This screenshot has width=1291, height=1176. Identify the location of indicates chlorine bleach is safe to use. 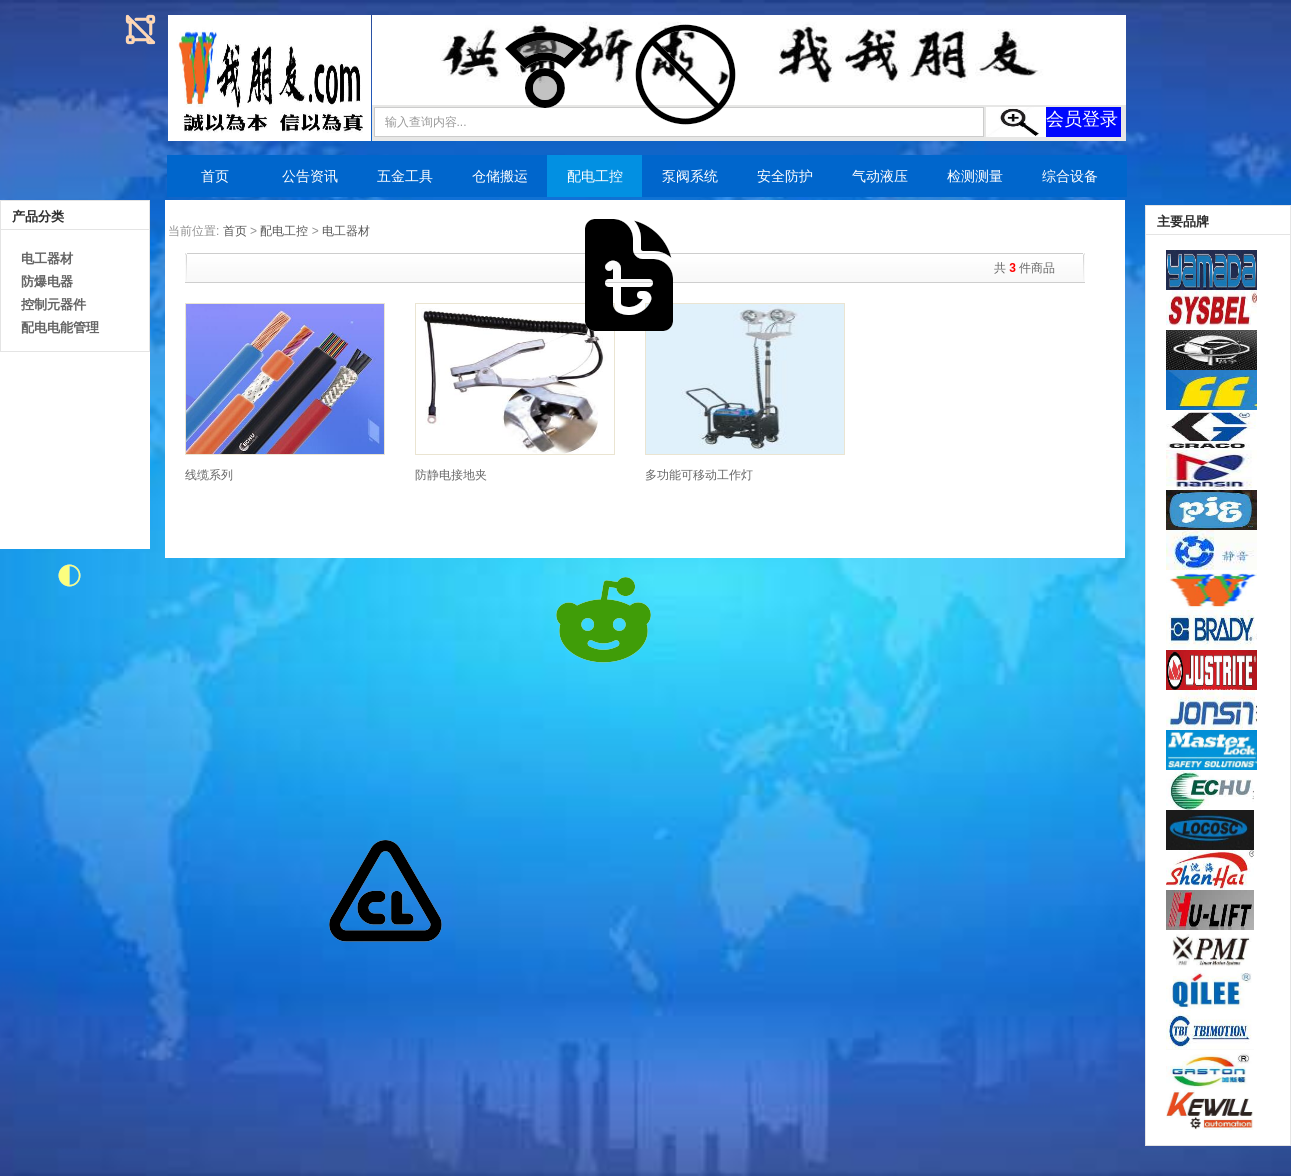
(385, 896).